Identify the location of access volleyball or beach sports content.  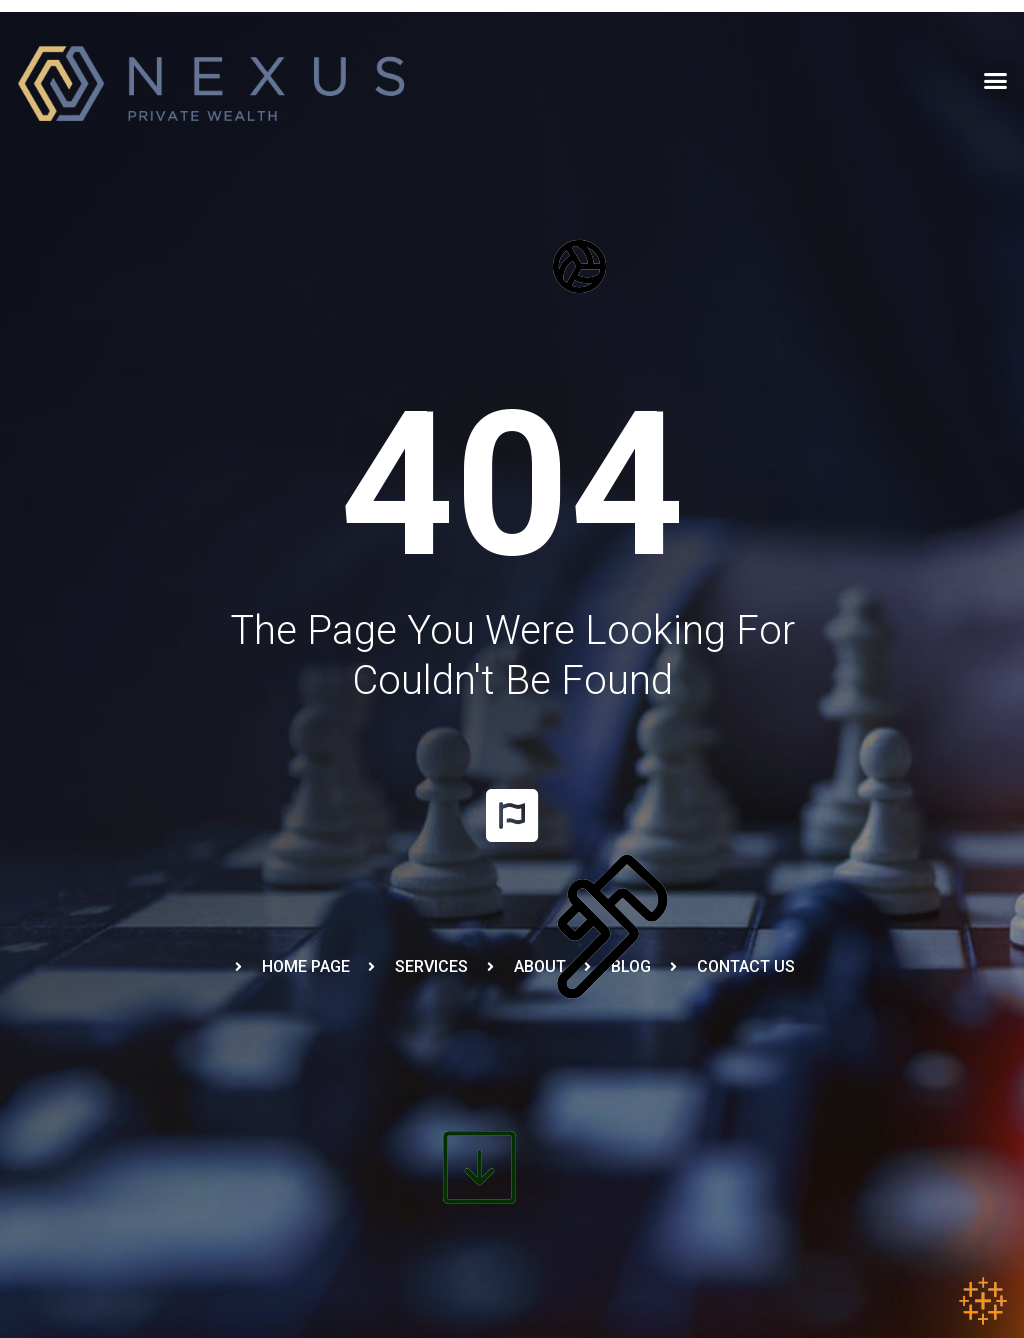
(579, 266).